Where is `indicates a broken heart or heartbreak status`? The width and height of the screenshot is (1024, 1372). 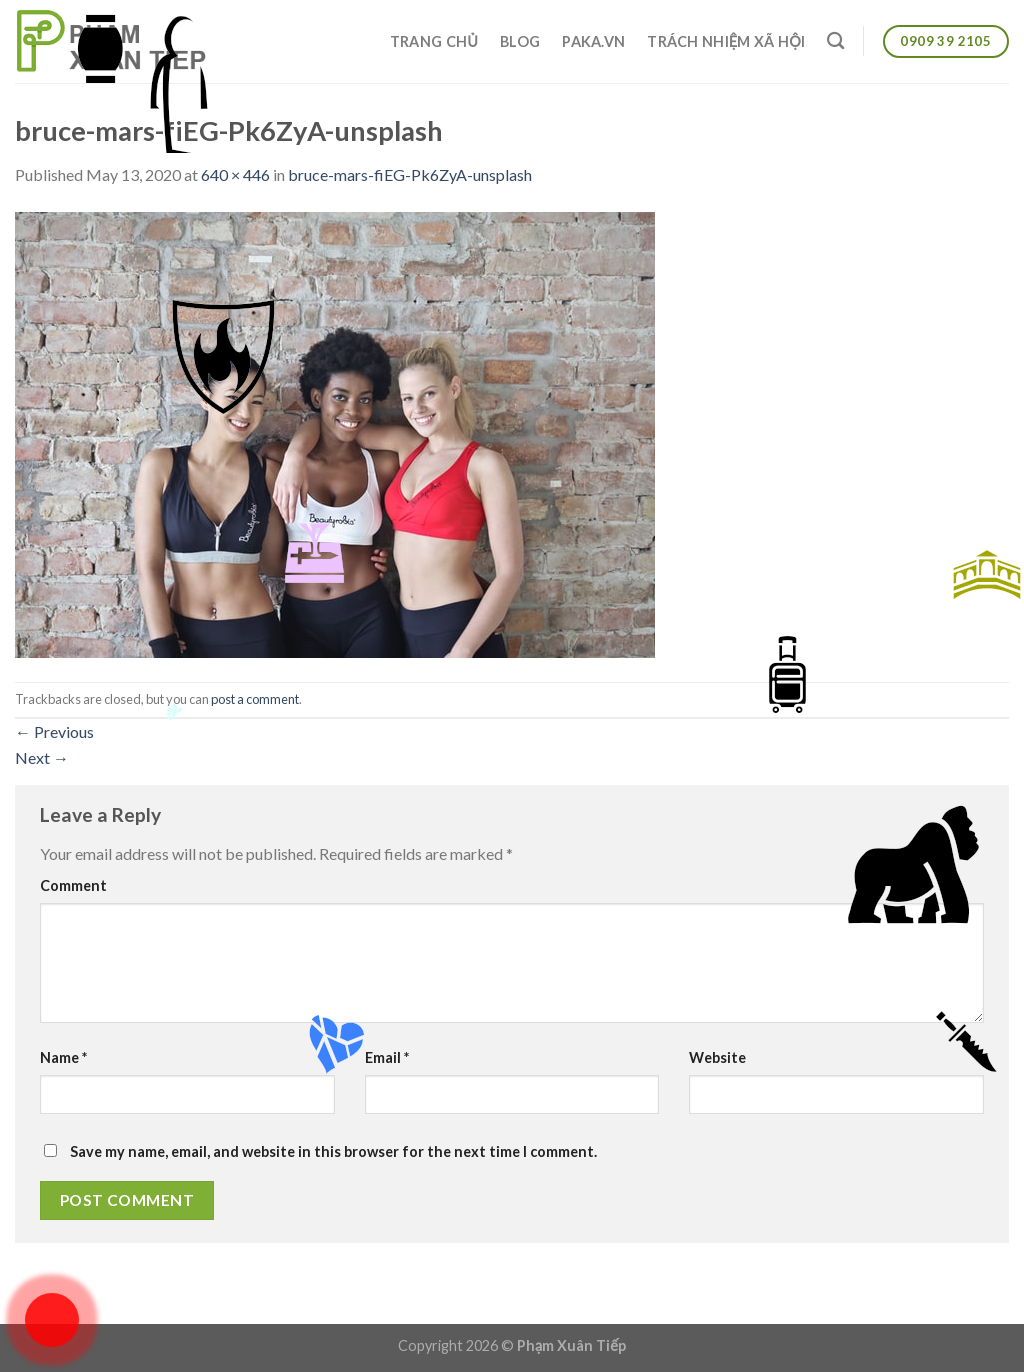 indicates a broken heart or heartbreak status is located at coordinates (336, 1044).